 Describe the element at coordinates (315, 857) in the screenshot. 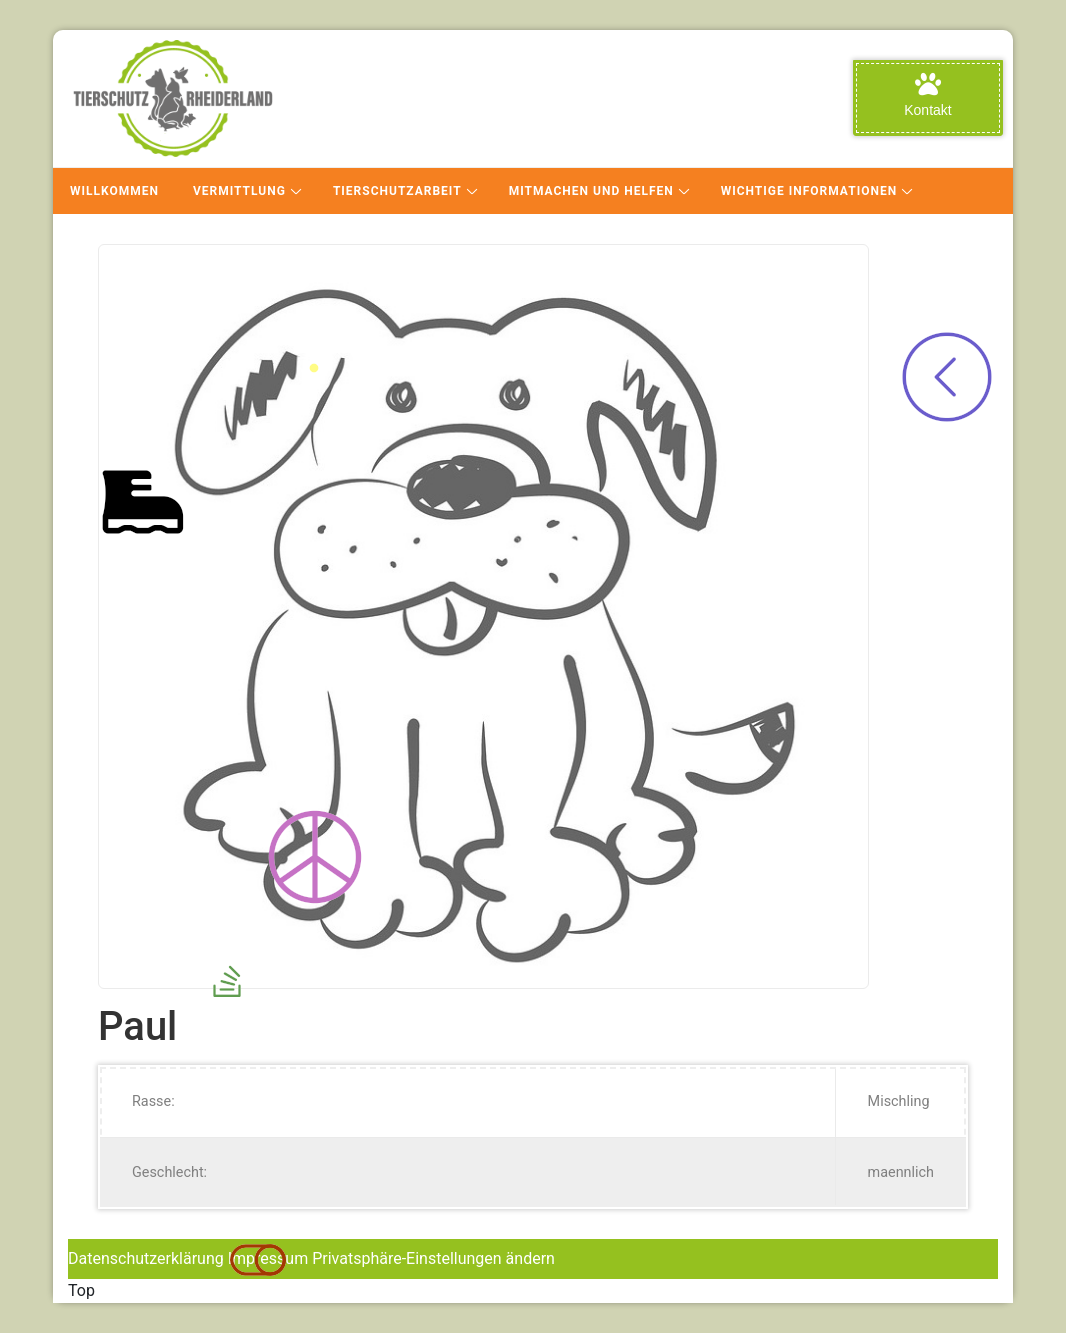

I see `peace symbol indicator` at that location.